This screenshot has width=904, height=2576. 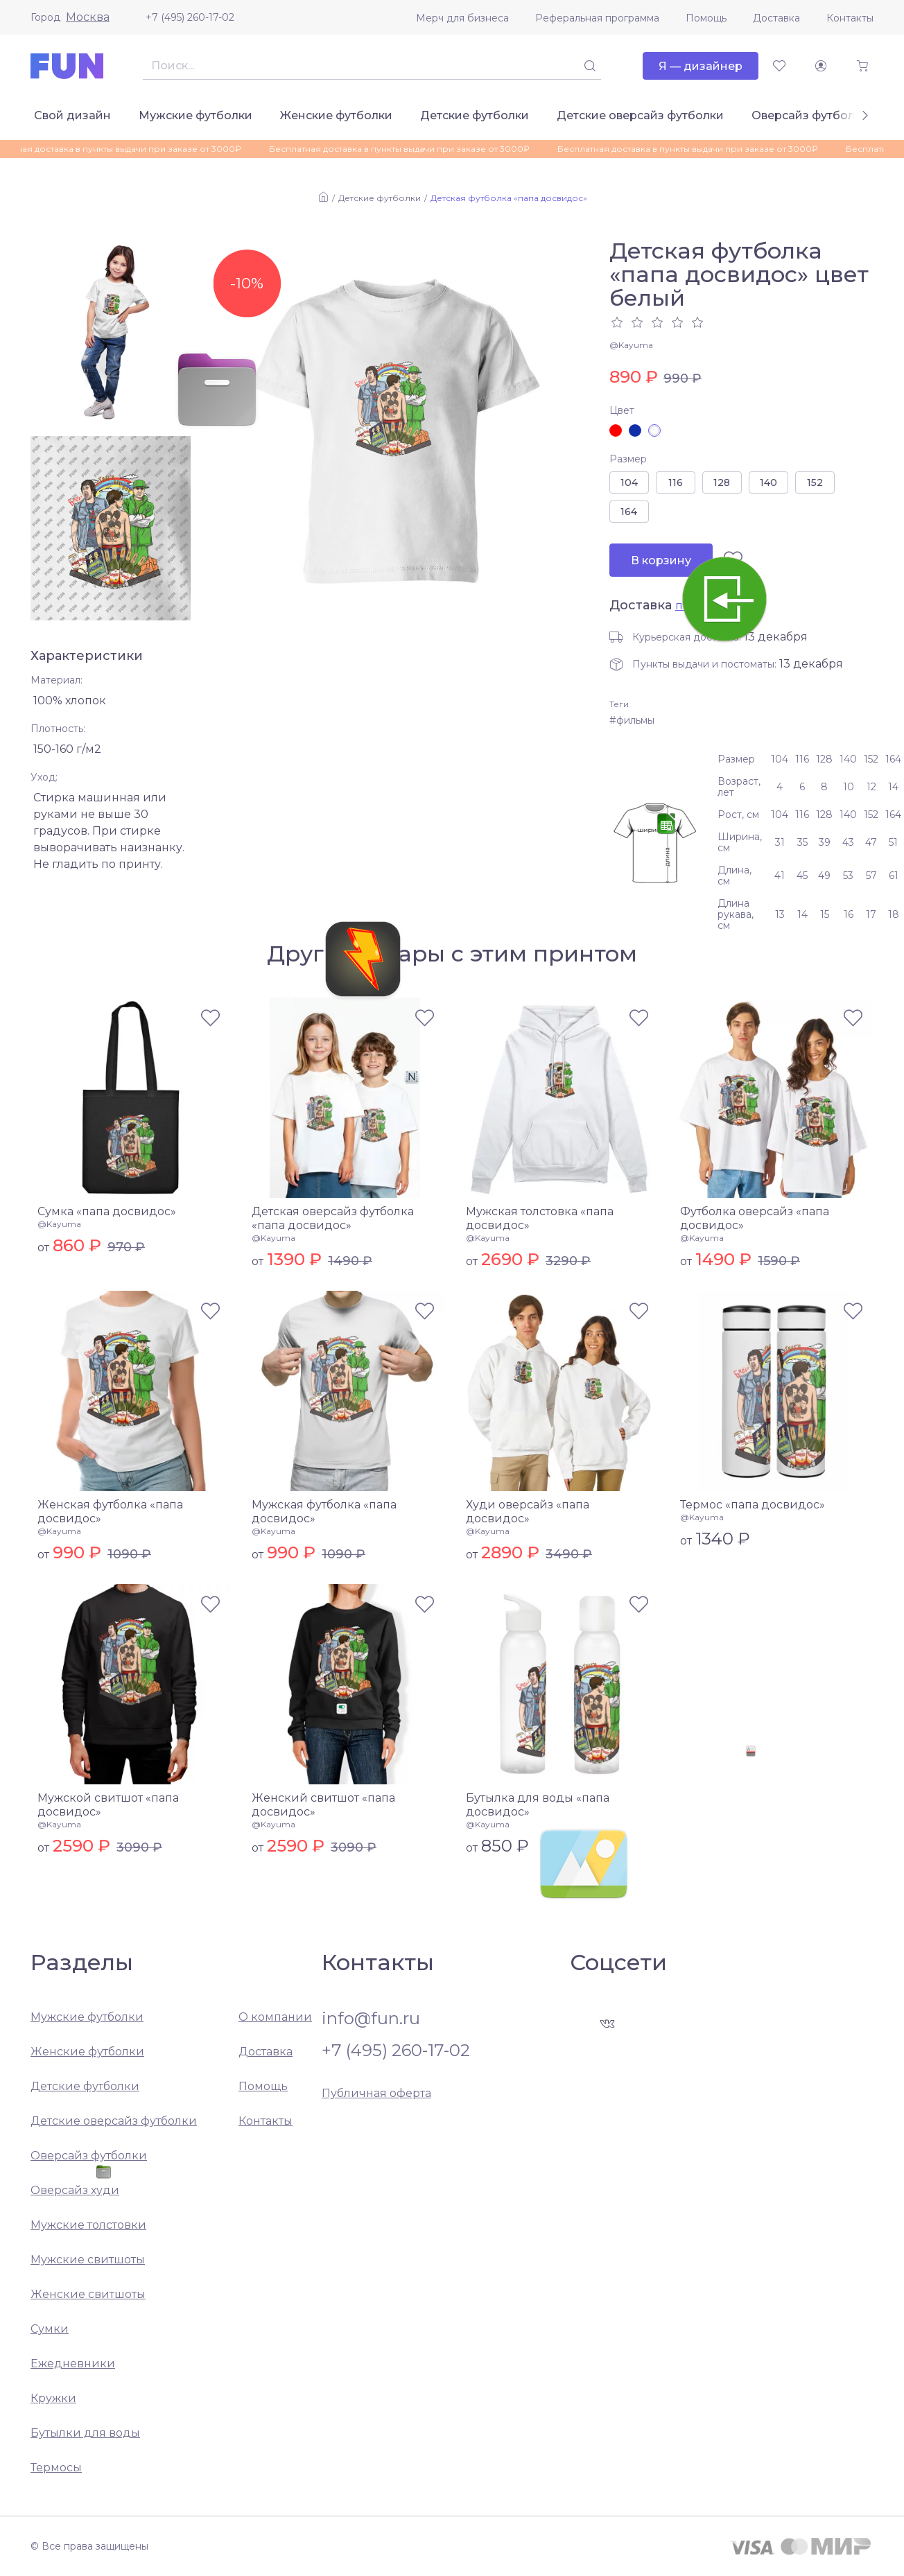 I want to click on open gnome tweaks to customize desktop settings, so click(x=342, y=1709).